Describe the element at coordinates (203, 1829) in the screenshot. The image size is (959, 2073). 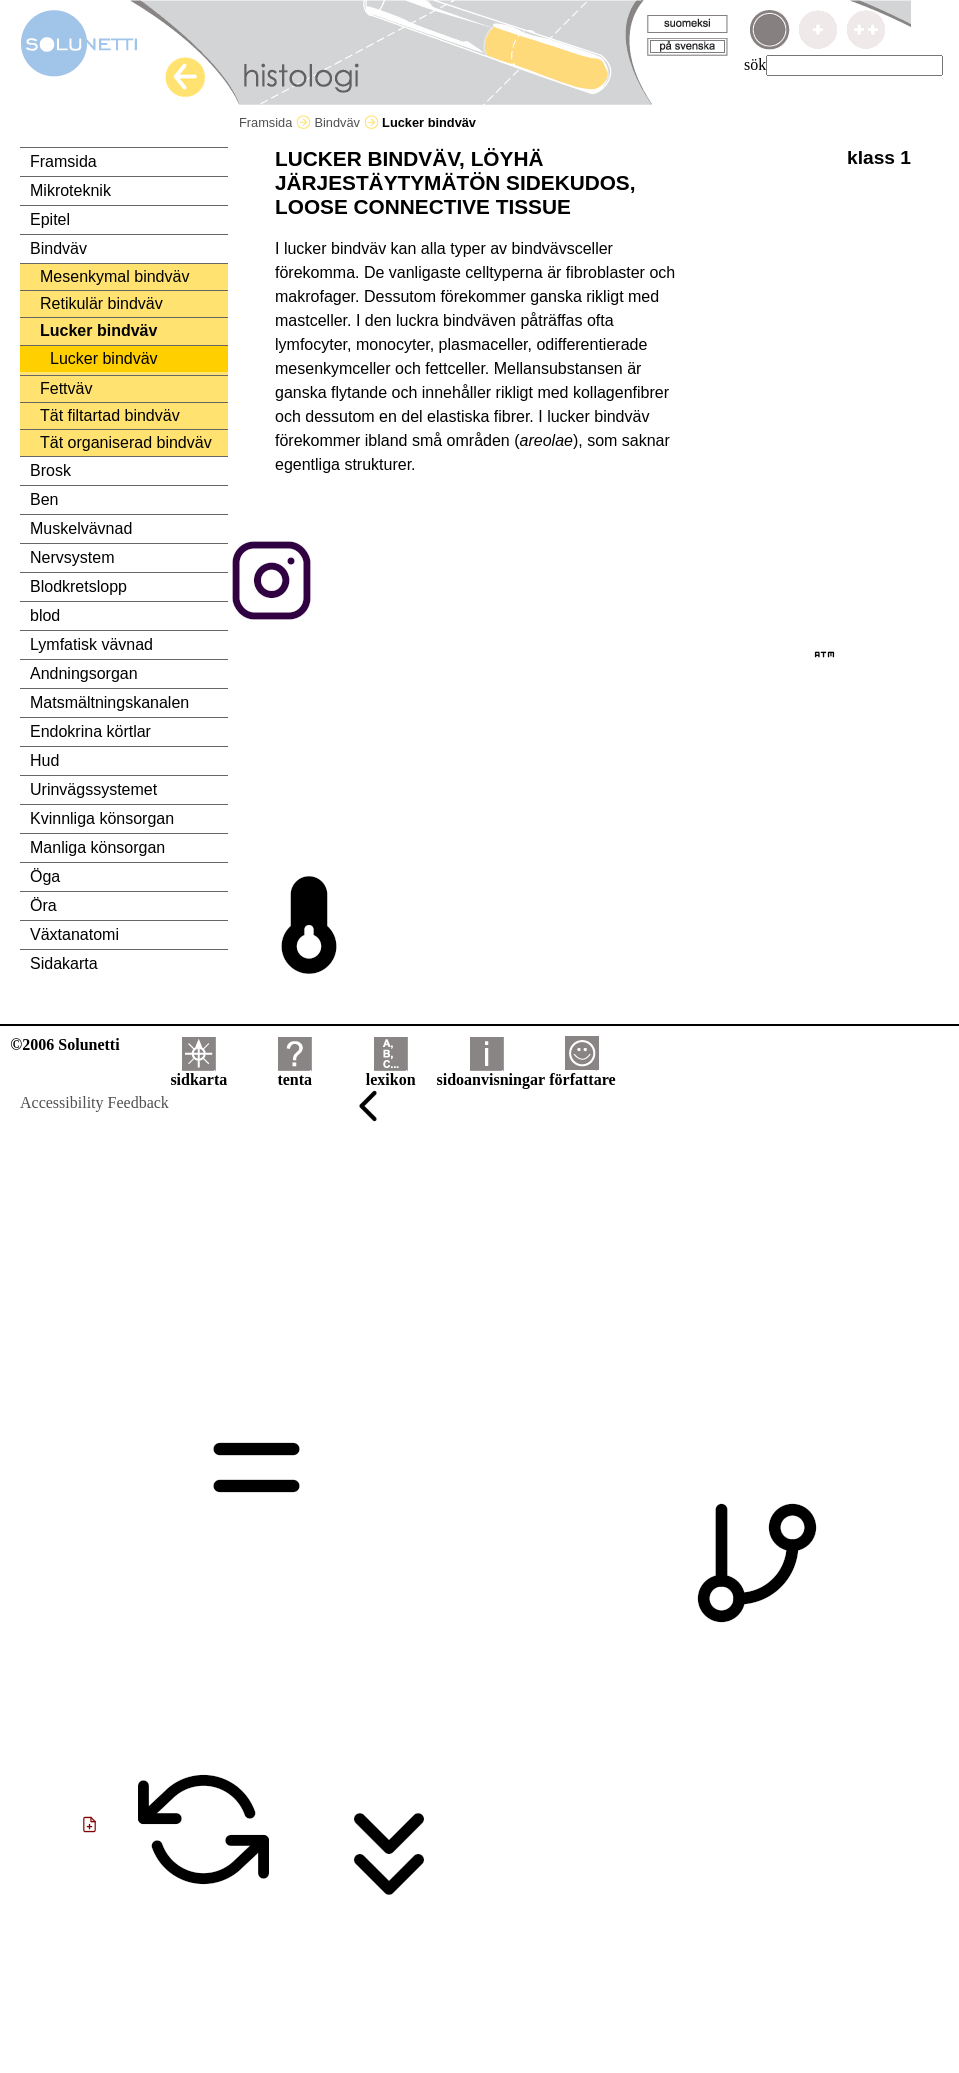
I see `refresh or reload content` at that location.